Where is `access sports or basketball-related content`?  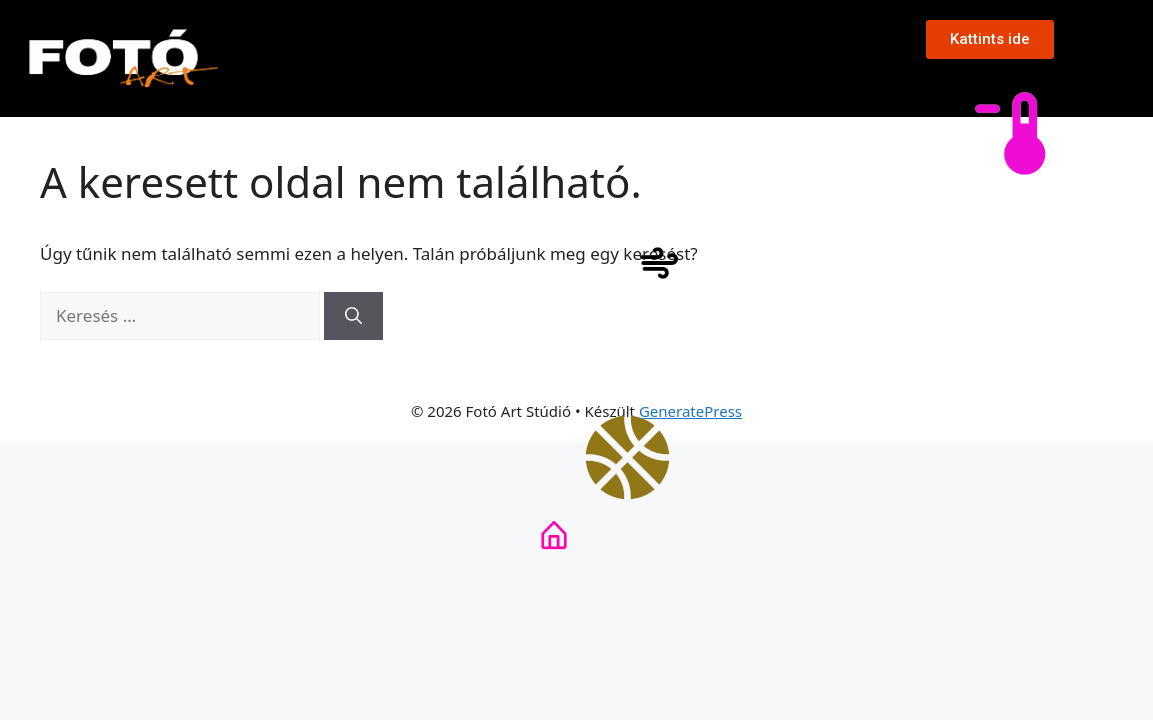 access sports or basketball-related content is located at coordinates (627, 457).